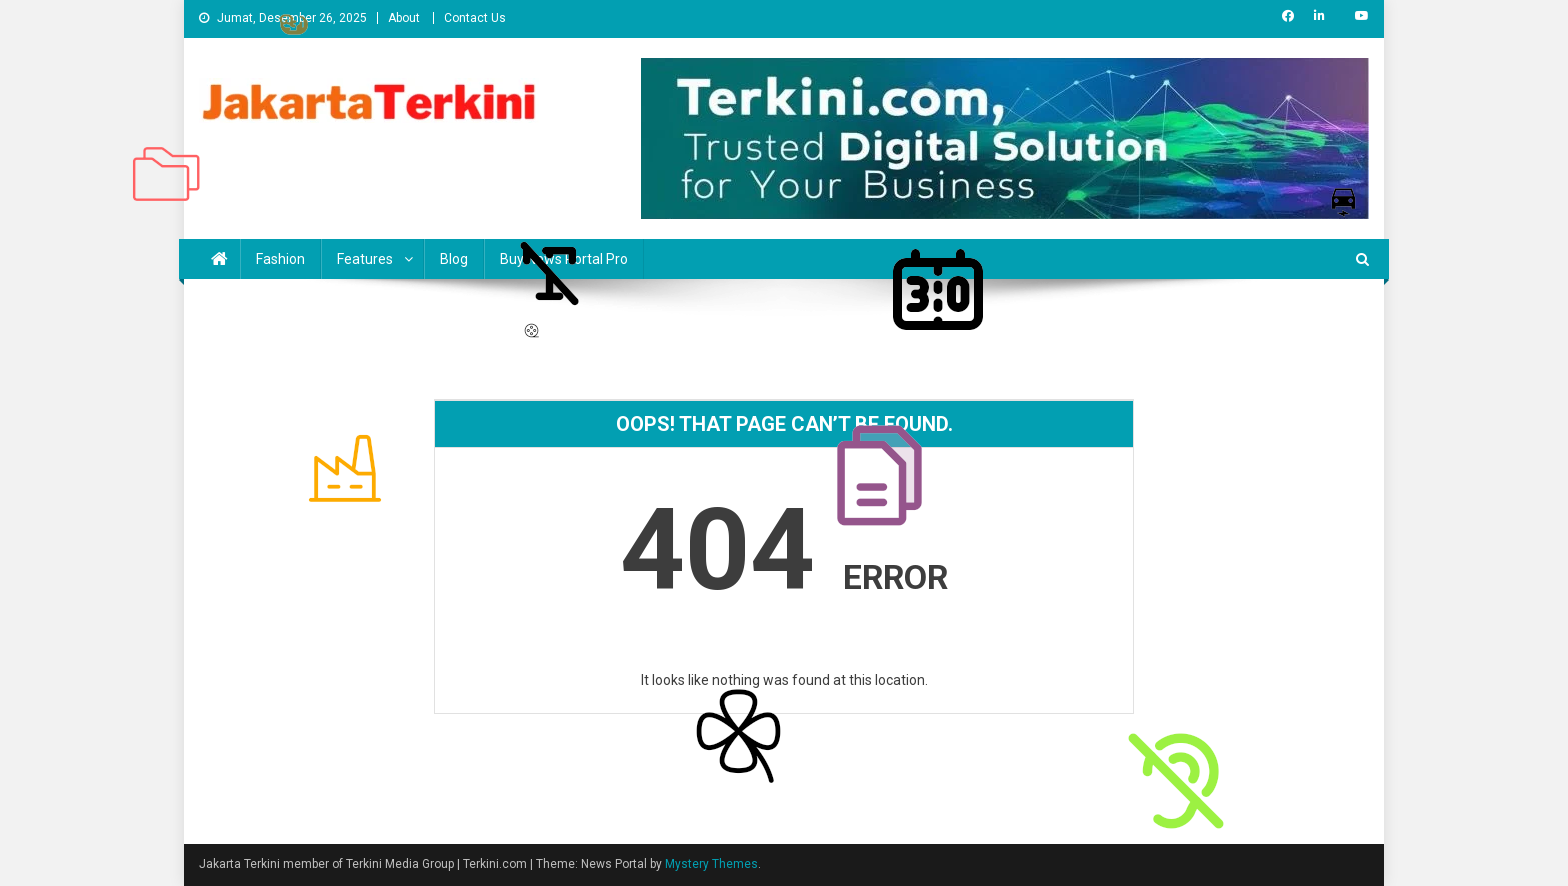 Image resolution: width=1568 pixels, height=886 pixels. What do you see at coordinates (549, 273) in the screenshot?
I see `disable text formatting` at bounding box center [549, 273].